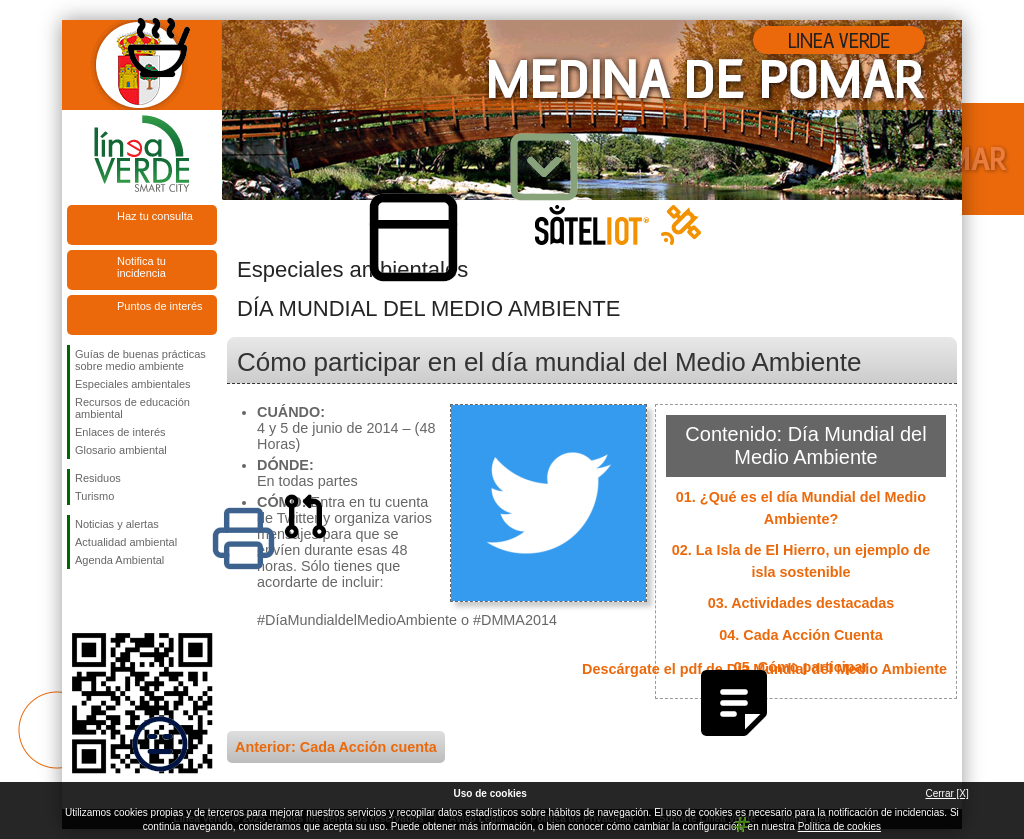 This screenshot has width=1024, height=839. Describe the element at coordinates (544, 167) in the screenshot. I see `expand content or dropdown menu` at that location.